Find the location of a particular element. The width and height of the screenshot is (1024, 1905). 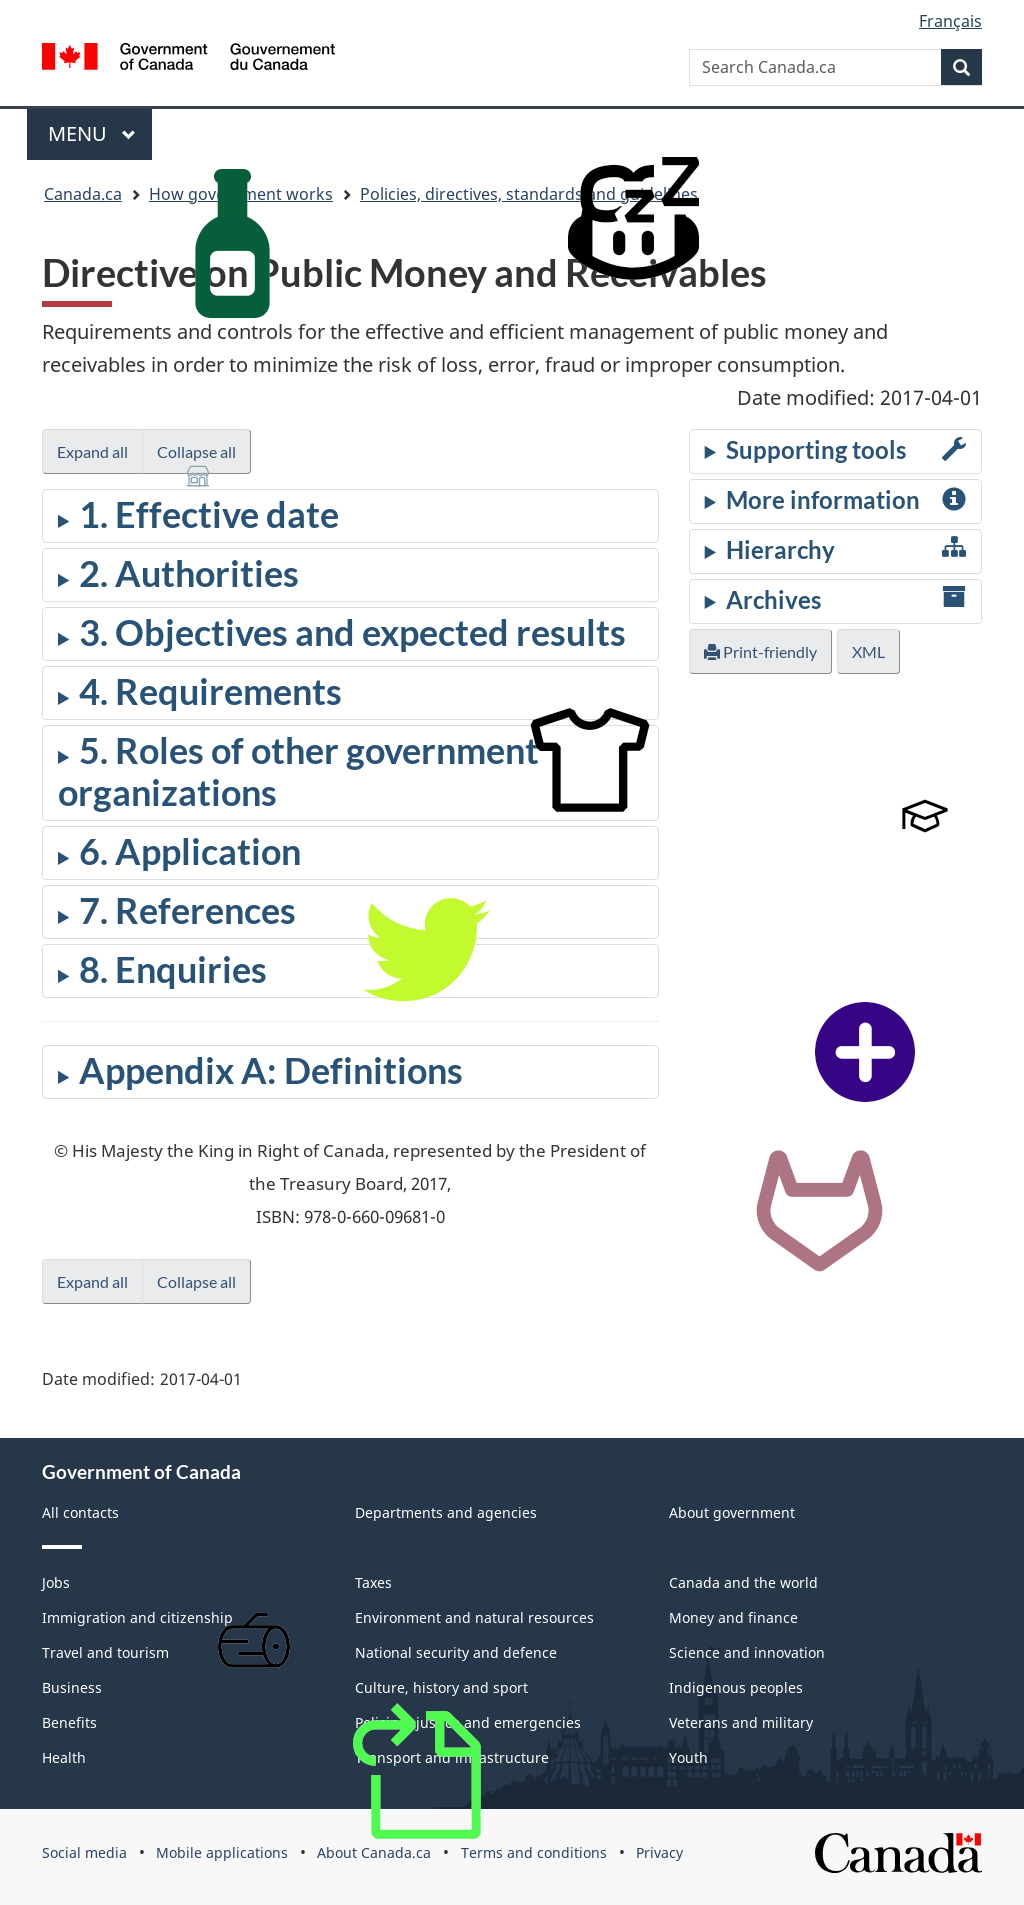

temporarily disable github copilot suggestions is located at coordinates (633, 222).